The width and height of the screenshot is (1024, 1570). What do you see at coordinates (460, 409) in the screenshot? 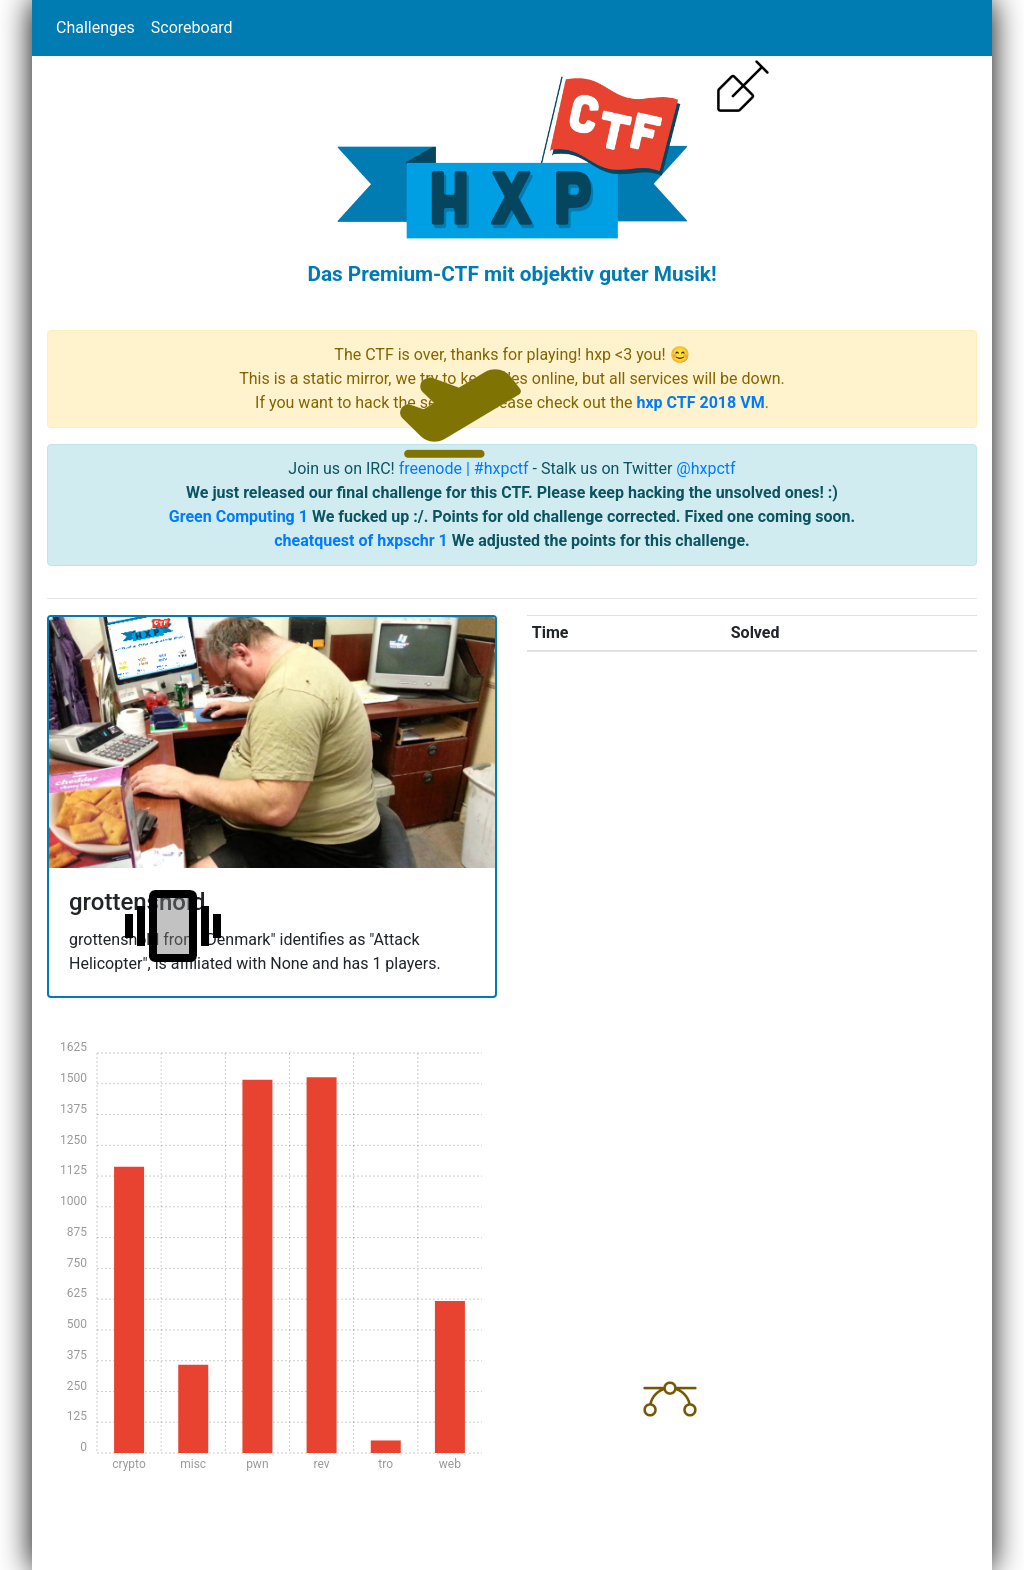
I see `indicates flight departure status` at bounding box center [460, 409].